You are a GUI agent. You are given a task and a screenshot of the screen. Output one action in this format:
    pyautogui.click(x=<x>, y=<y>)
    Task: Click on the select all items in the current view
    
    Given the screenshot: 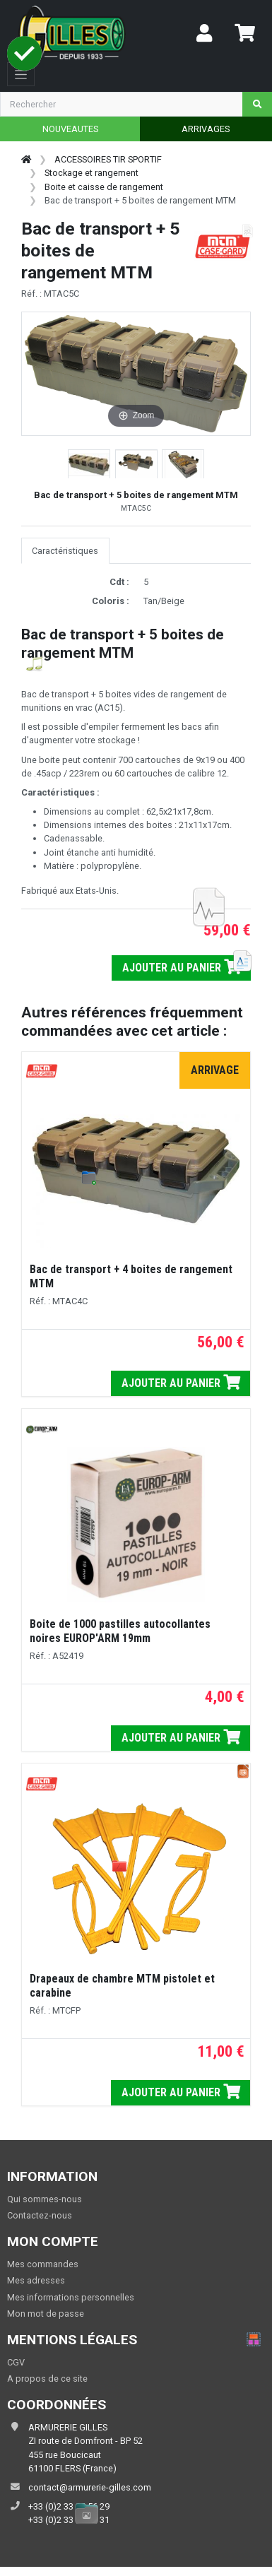 What is the action you would take?
    pyautogui.click(x=254, y=2339)
    